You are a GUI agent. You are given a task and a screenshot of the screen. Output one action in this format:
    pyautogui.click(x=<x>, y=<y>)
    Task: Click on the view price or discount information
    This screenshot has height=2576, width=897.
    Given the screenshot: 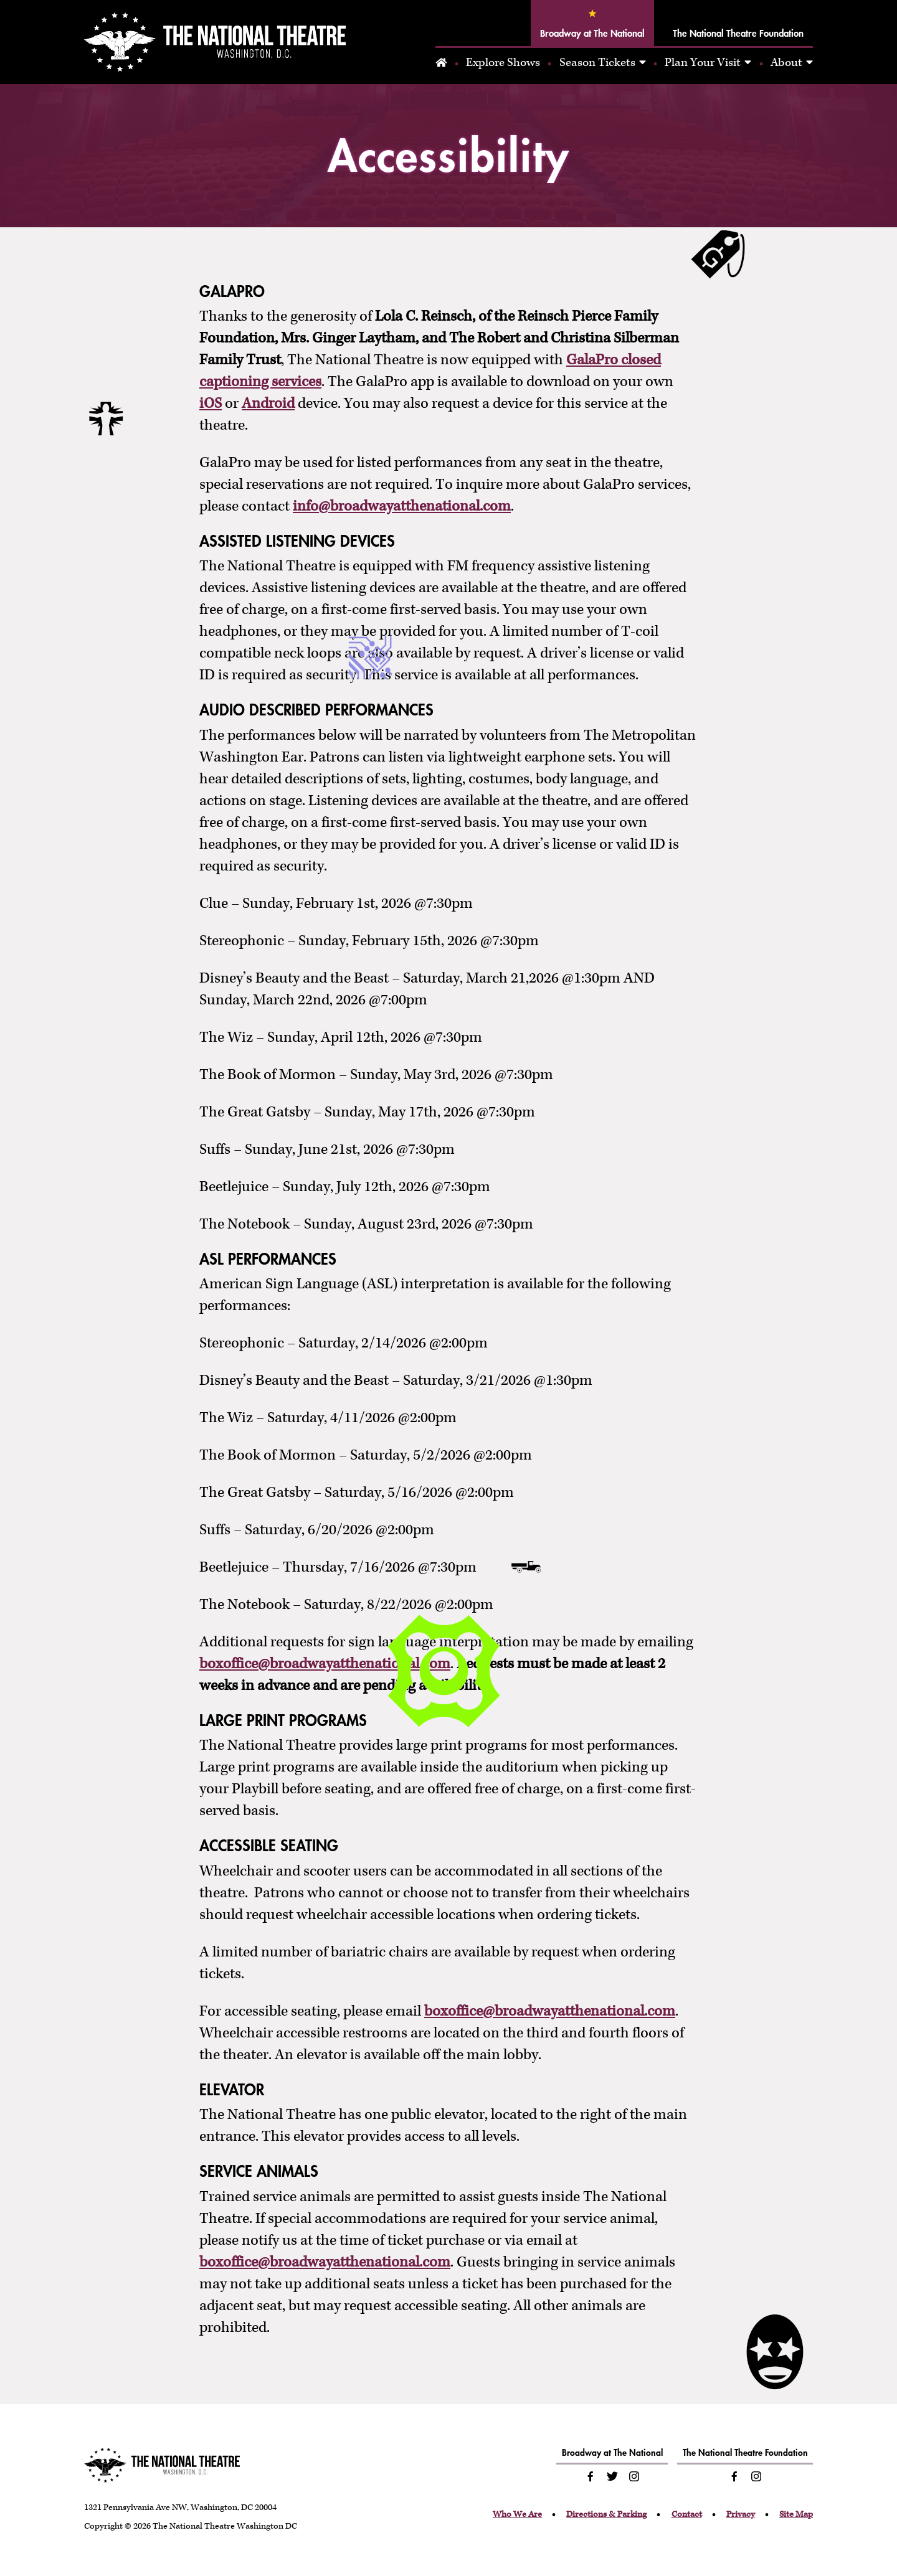 What is the action you would take?
    pyautogui.click(x=718, y=254)
    